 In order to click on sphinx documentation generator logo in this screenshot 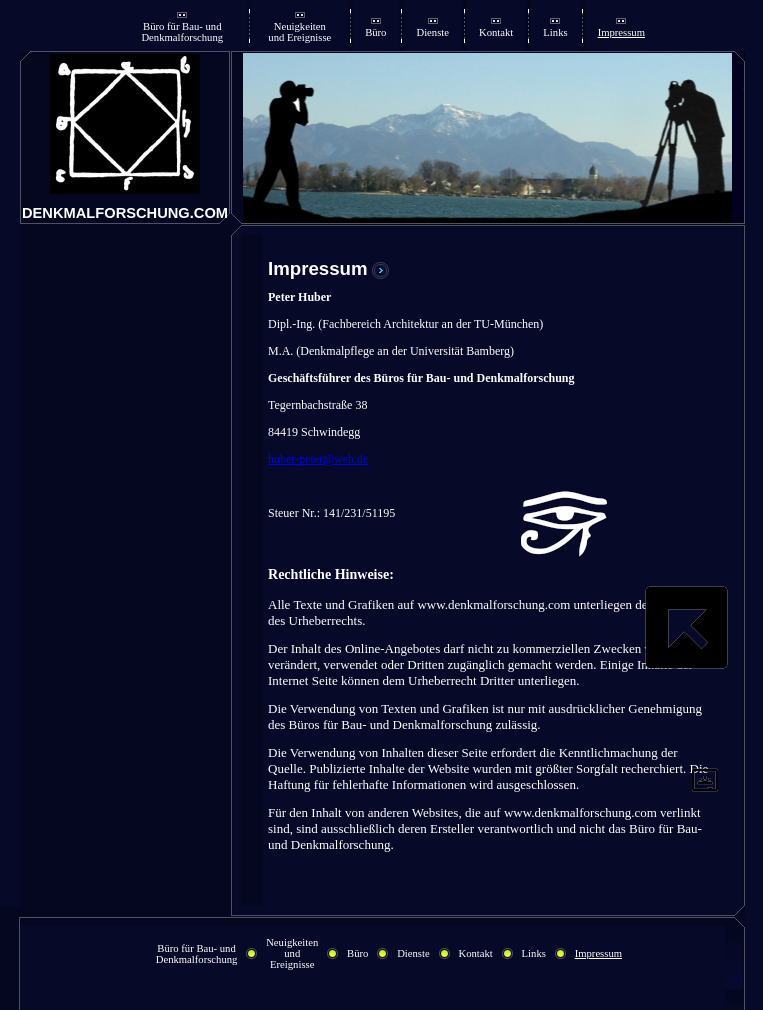, I will do `click(564, 524)`.